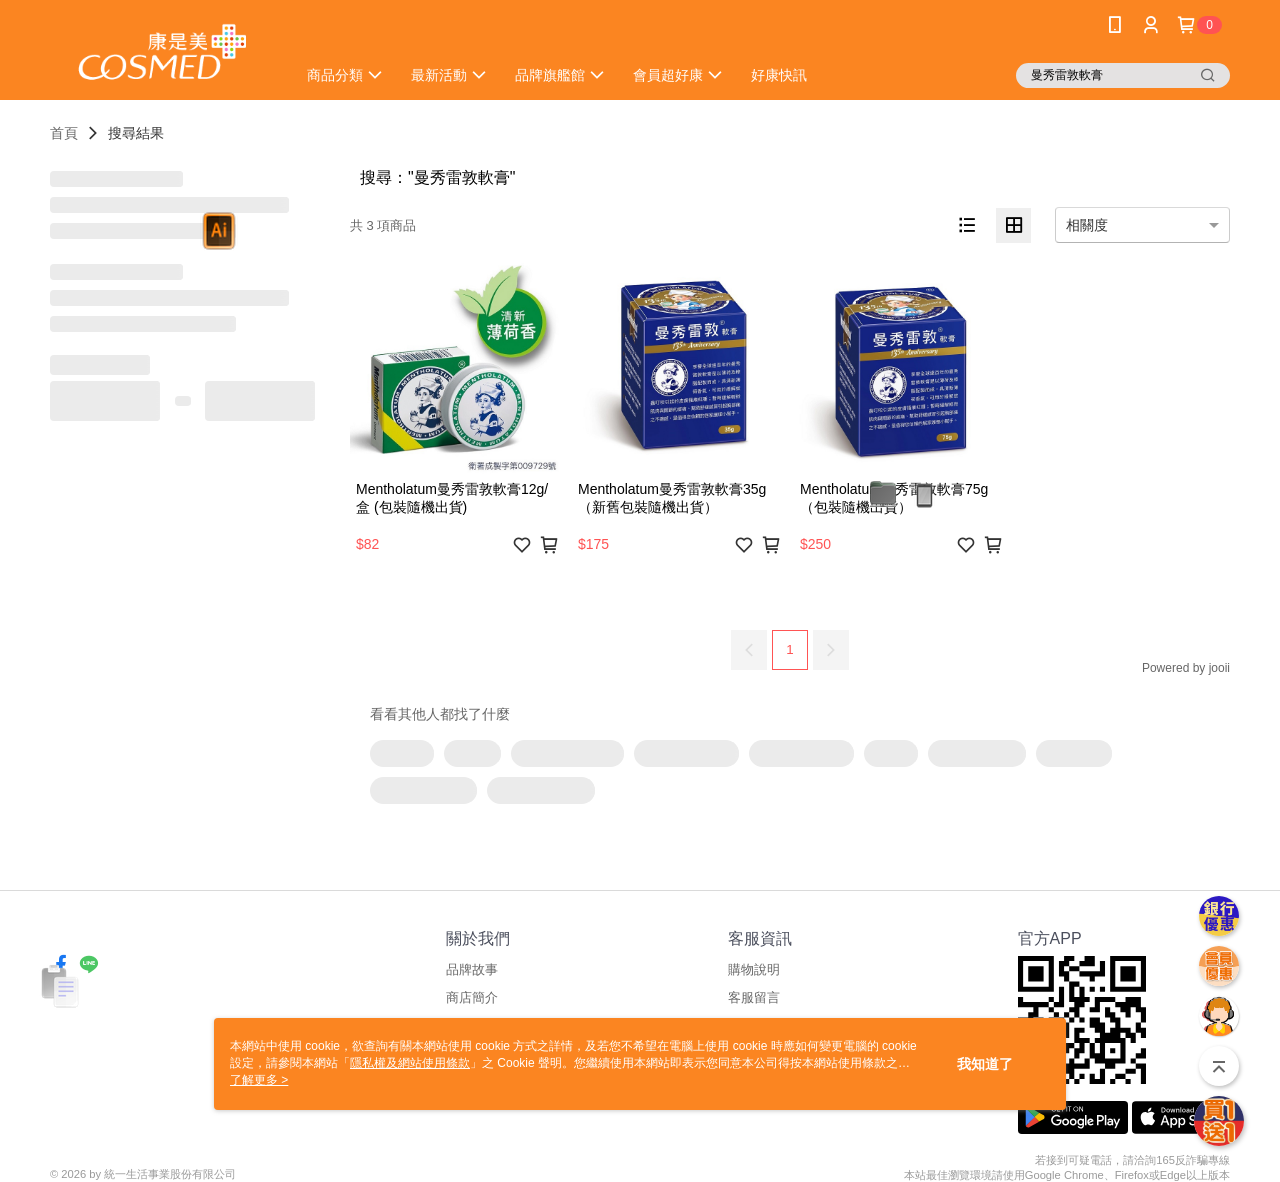  What do you see at coordinates (60, 986) in the screenshot?
I see `paste content from clipboard` at bounding box center [60, 986].